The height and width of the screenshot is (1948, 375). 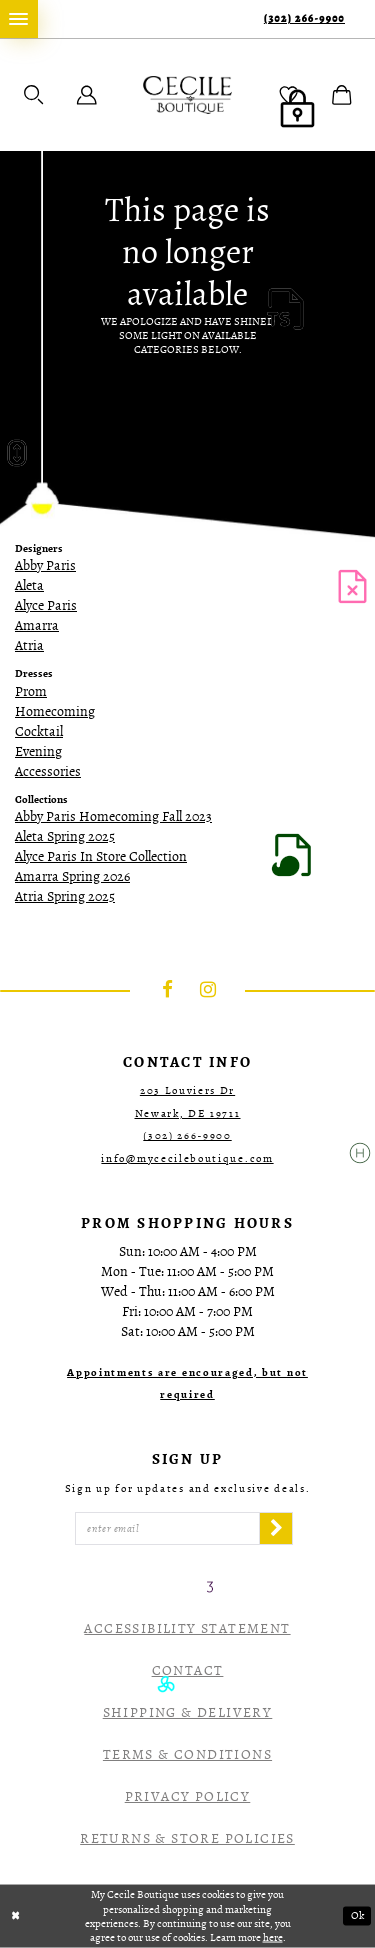 I want to click on control fan or ventilation settings, so click(x=166, y=1685).